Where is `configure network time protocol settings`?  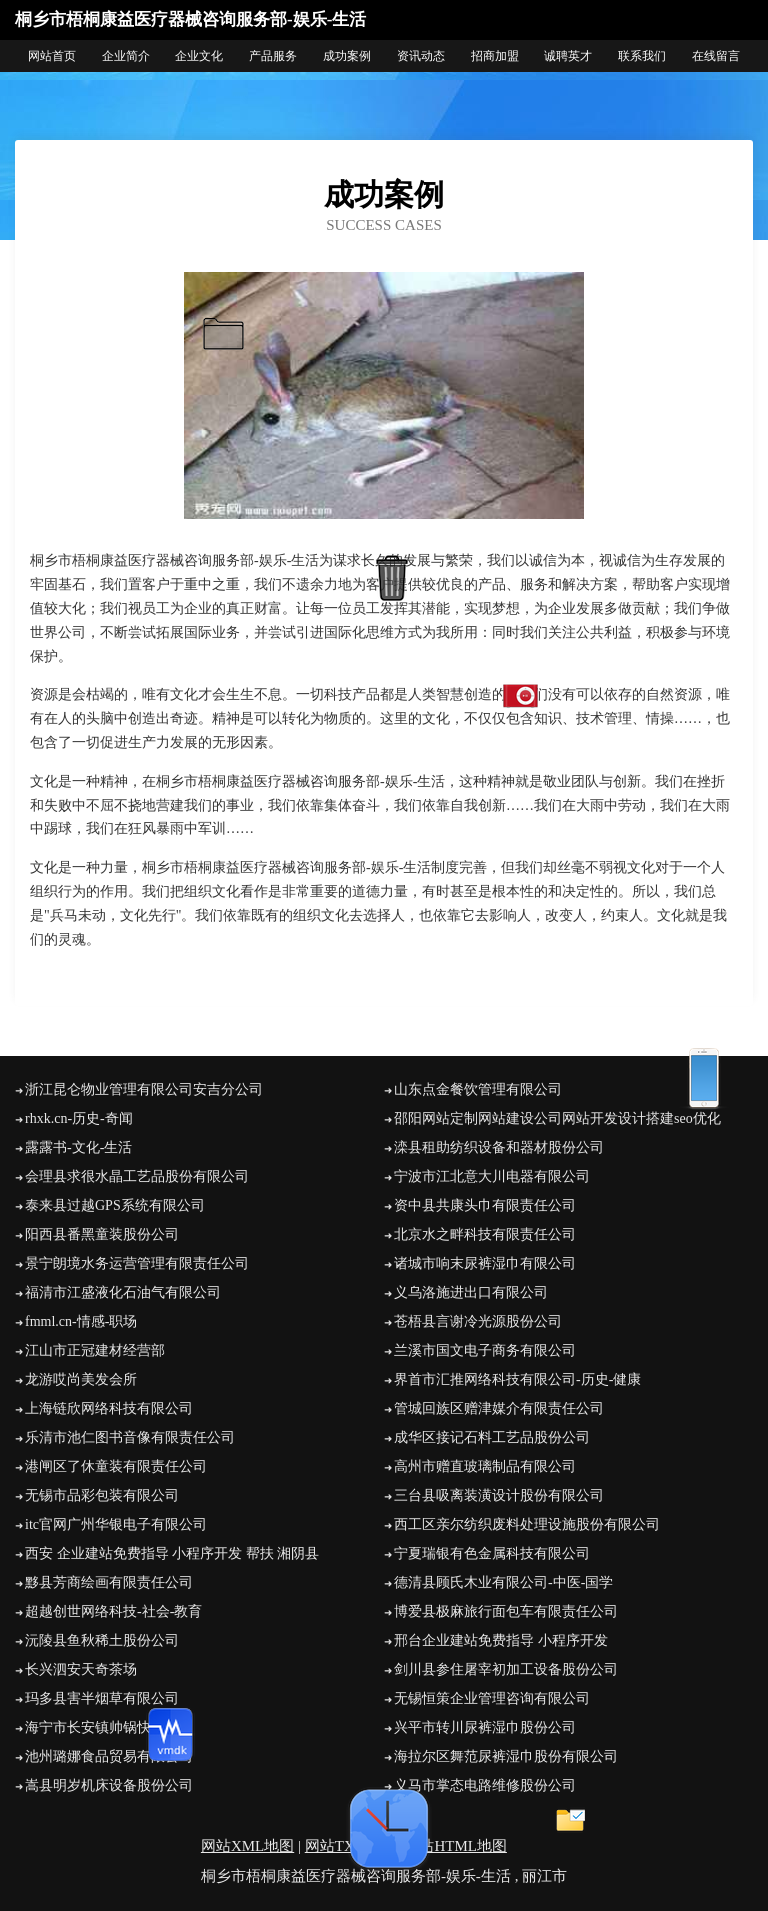 configure network time protocol settings is located at coordinates (389, 1830).